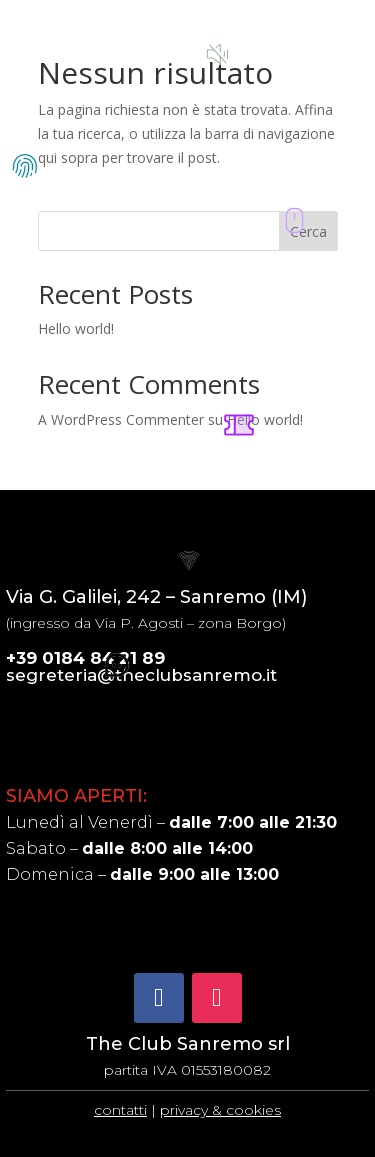  What do you see at coordinates (116, 665) in the screenshot?
I see `open chat or messaging` at bounding box center [116, 665].